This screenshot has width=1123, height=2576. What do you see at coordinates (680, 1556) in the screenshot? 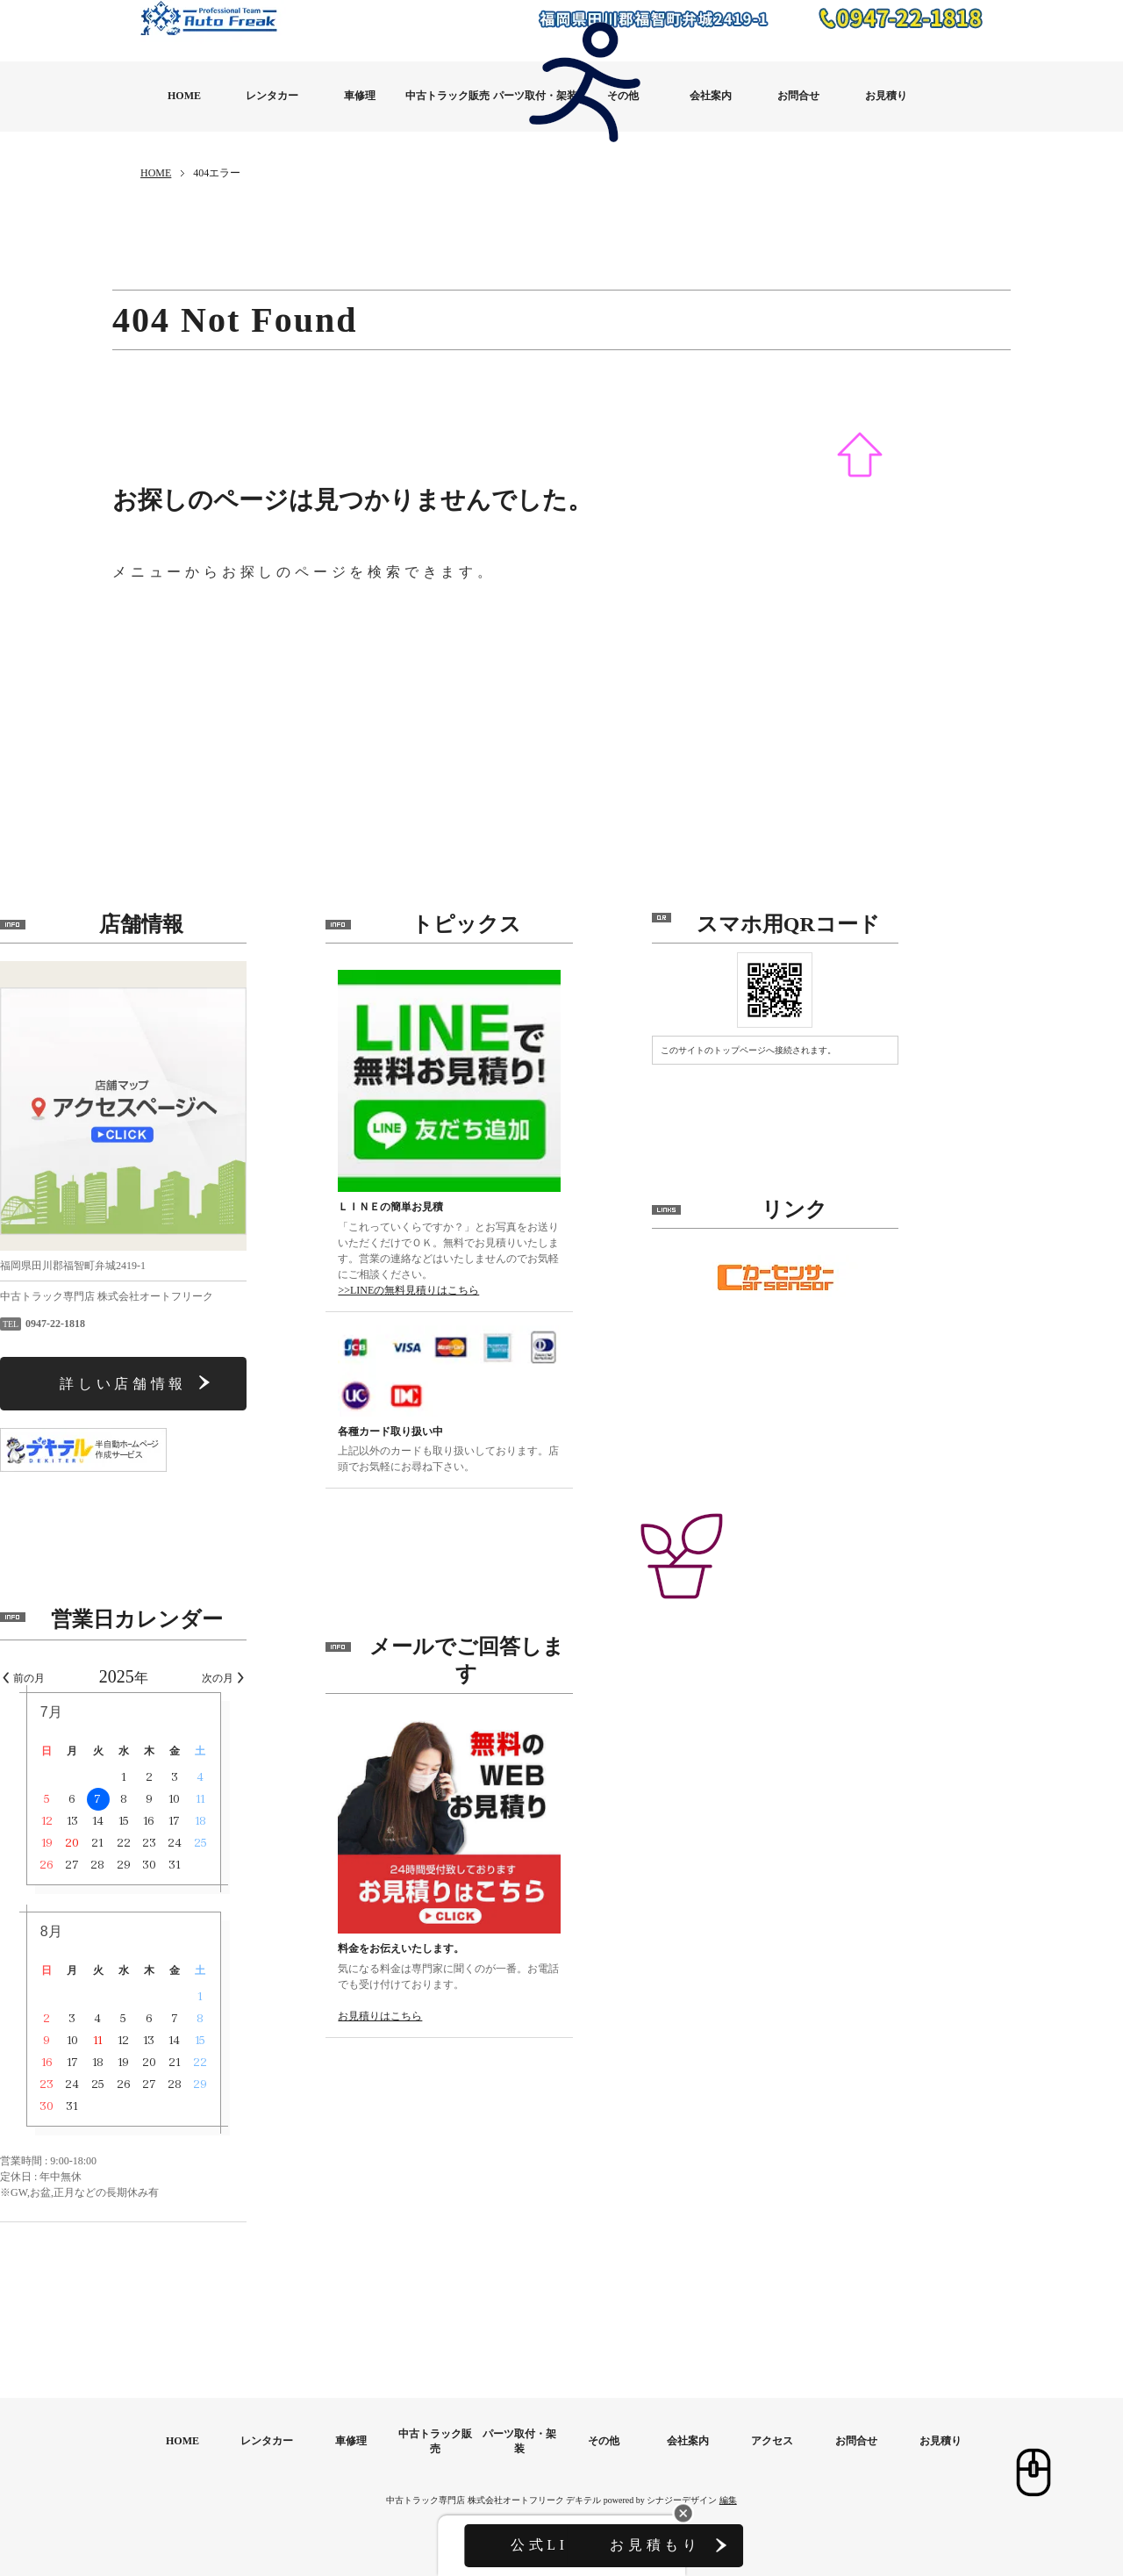
I see `access plant care or gardening features` at bounding box center [680, 1556].